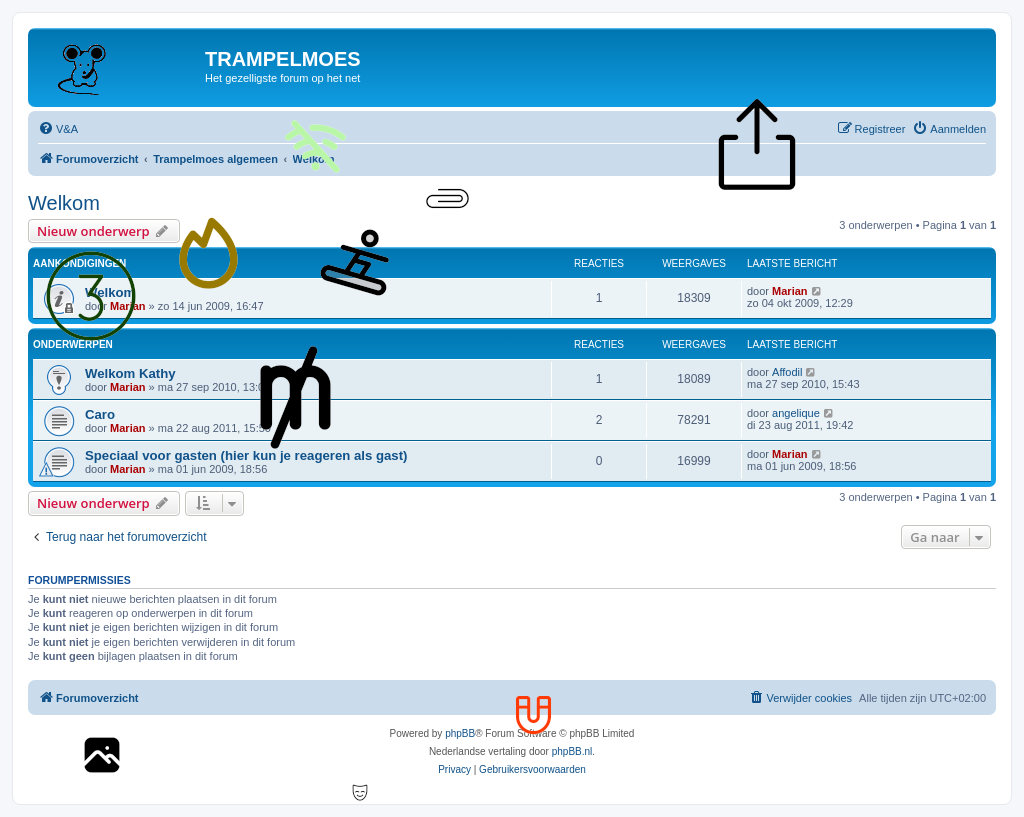 This screenshot has width=1024, height=817. What do you see at coordinates (315, 146) in the screenshot?
I see `indicates no wifi connection available` at bounding box center [315, 146].